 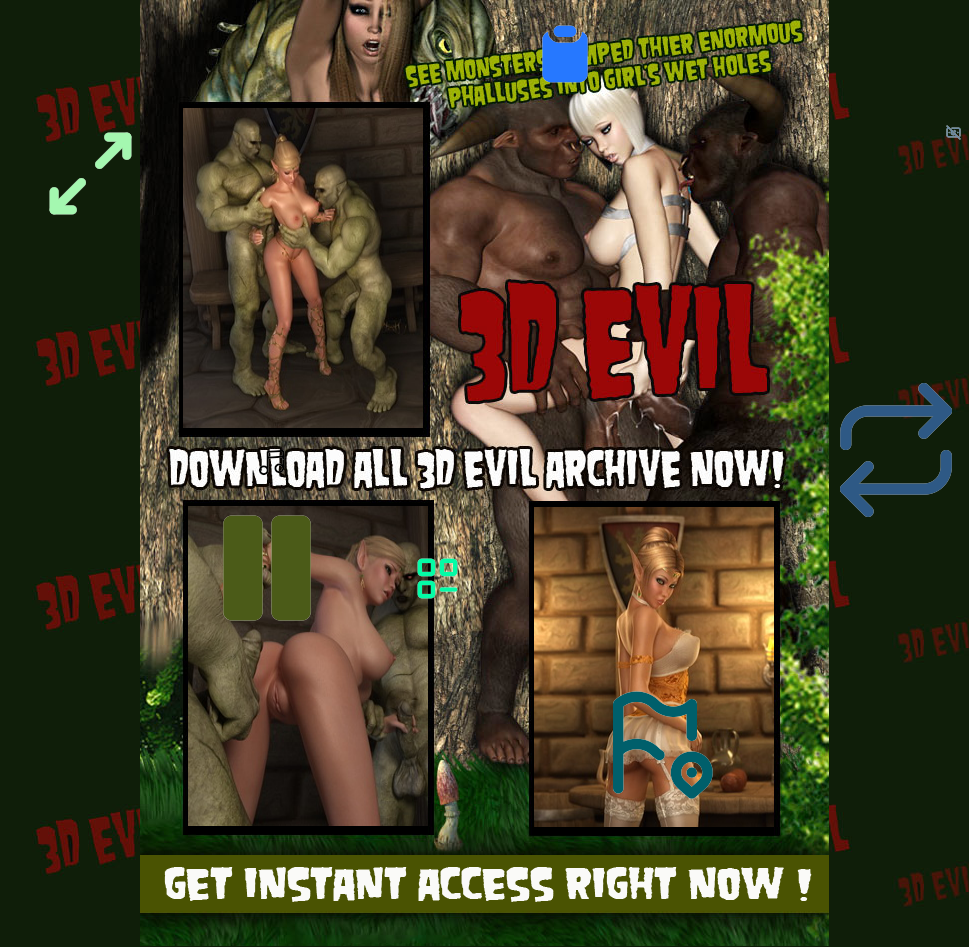 What do you see at coordinates (437, 578) in the screenshot?
I see `remove an item from grid view` at bounding box center [437, 578].